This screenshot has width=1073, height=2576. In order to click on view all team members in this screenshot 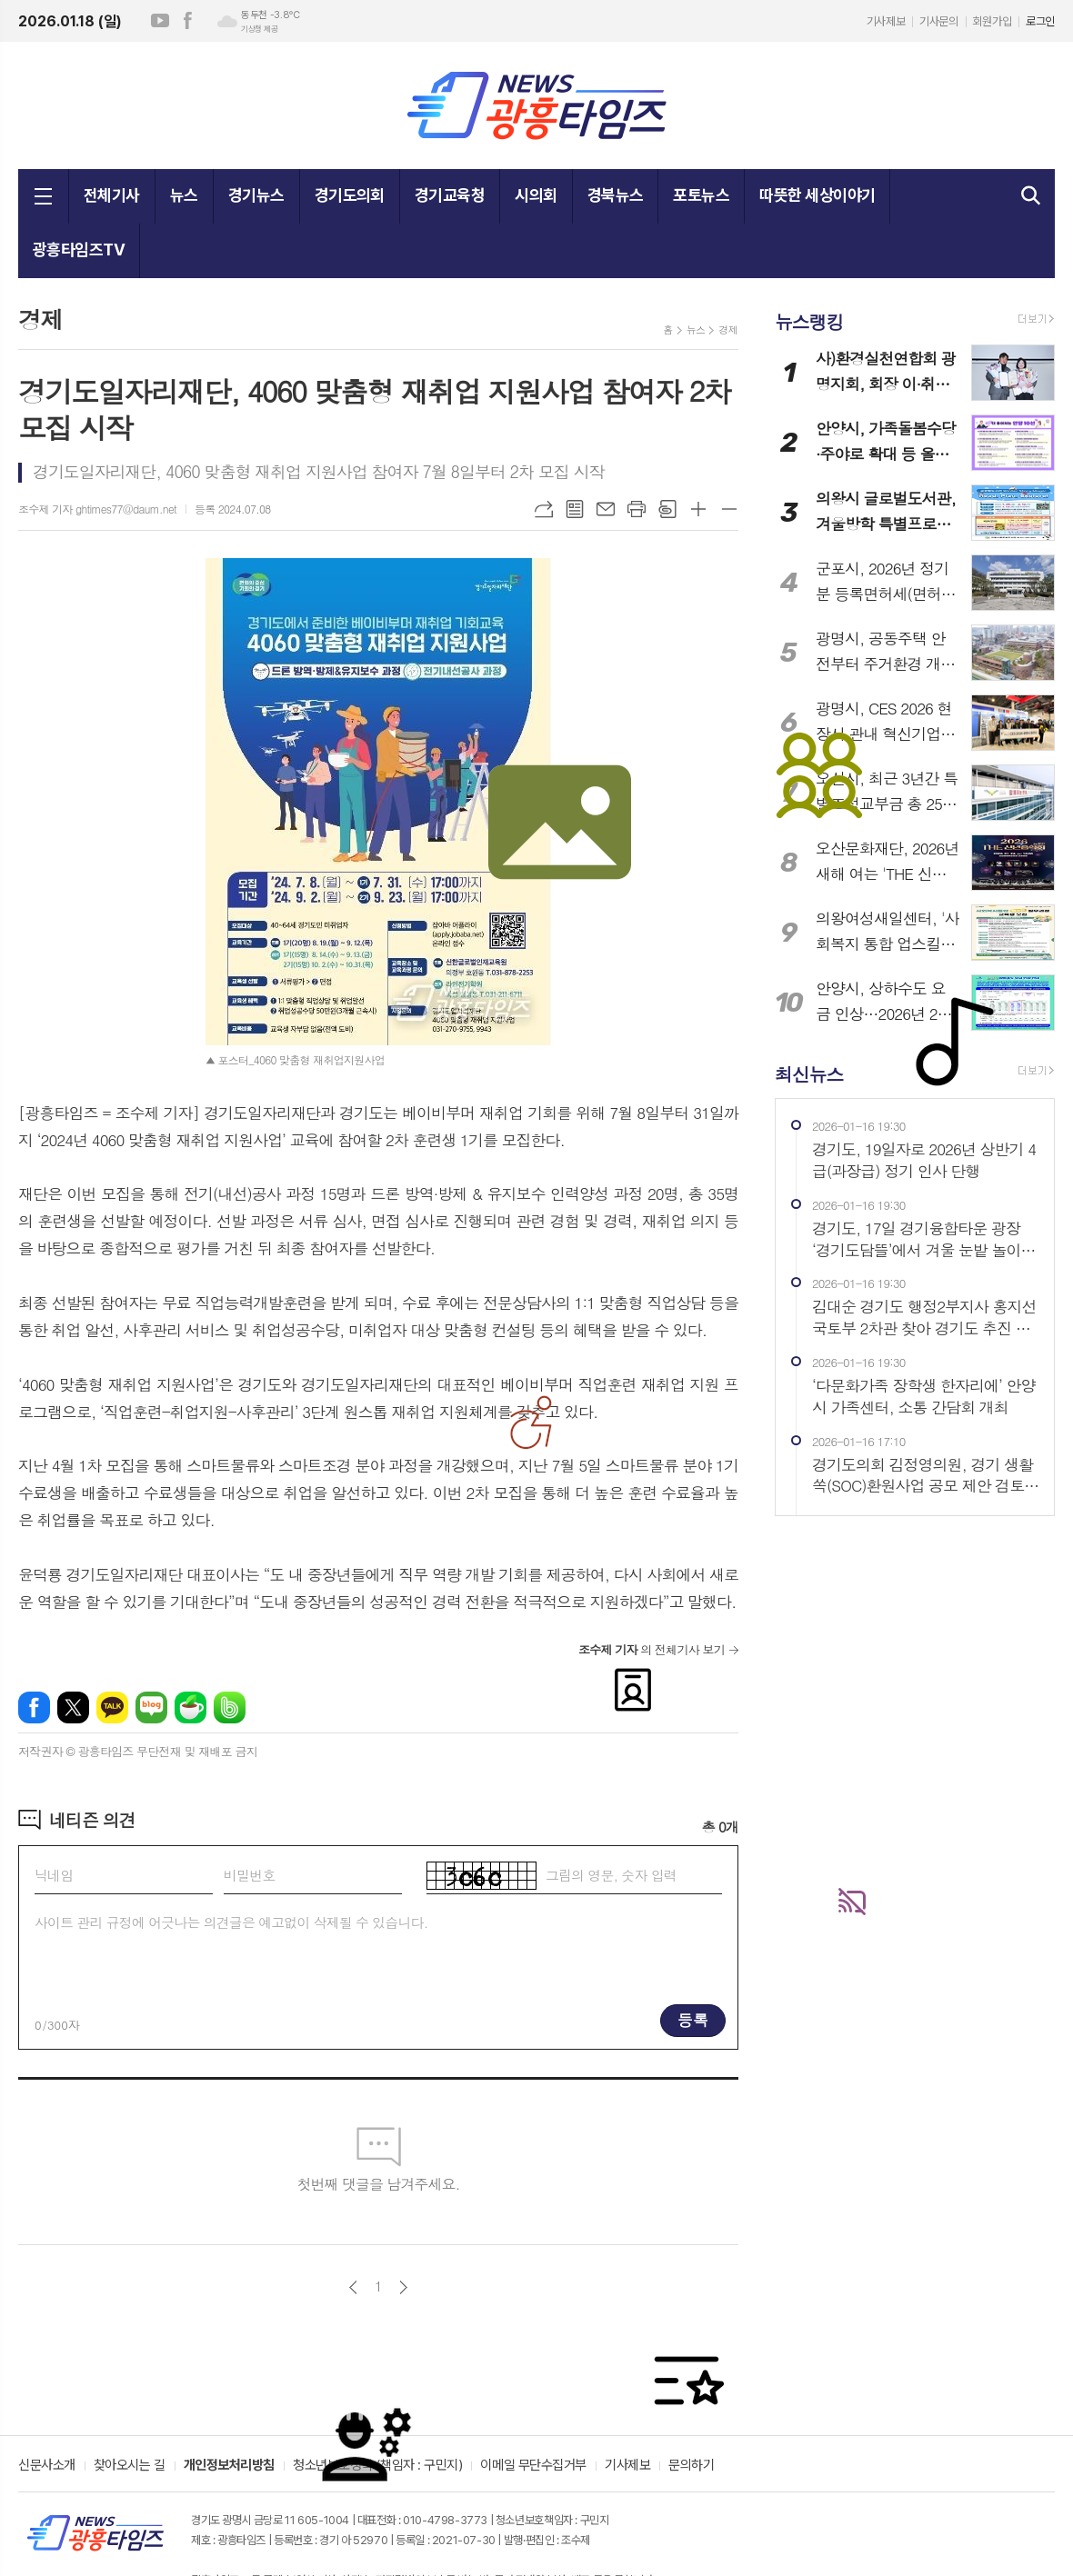, I will do `click(819, 775)`.